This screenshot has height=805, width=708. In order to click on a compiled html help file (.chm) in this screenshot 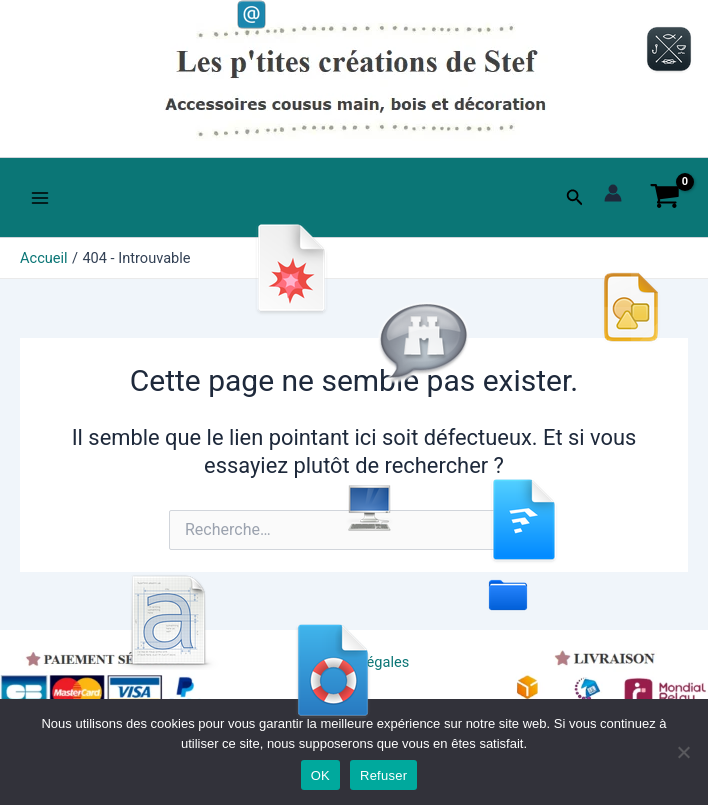, I will do `click(333, 670)`.